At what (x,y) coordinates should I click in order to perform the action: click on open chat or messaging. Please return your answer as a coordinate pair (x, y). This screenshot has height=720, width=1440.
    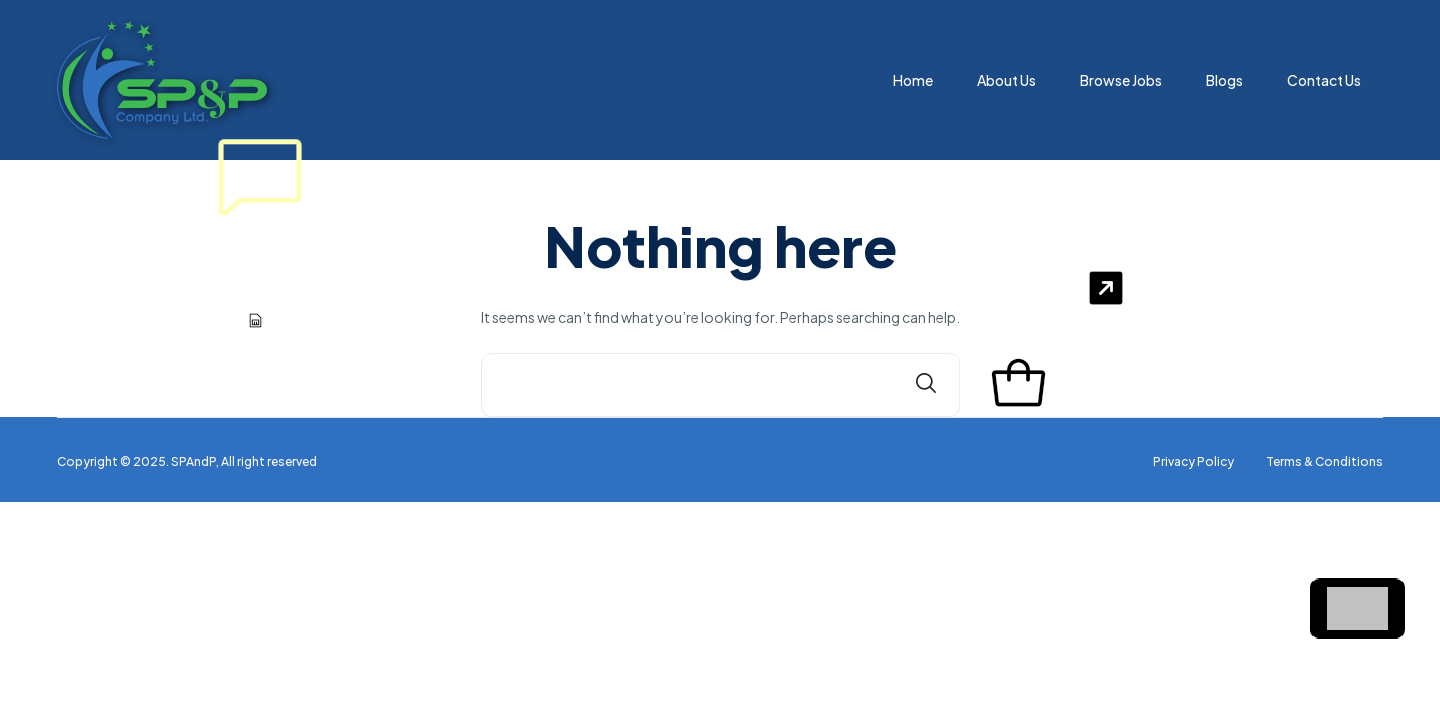
    Looking at the image, I should click on (260, 171).